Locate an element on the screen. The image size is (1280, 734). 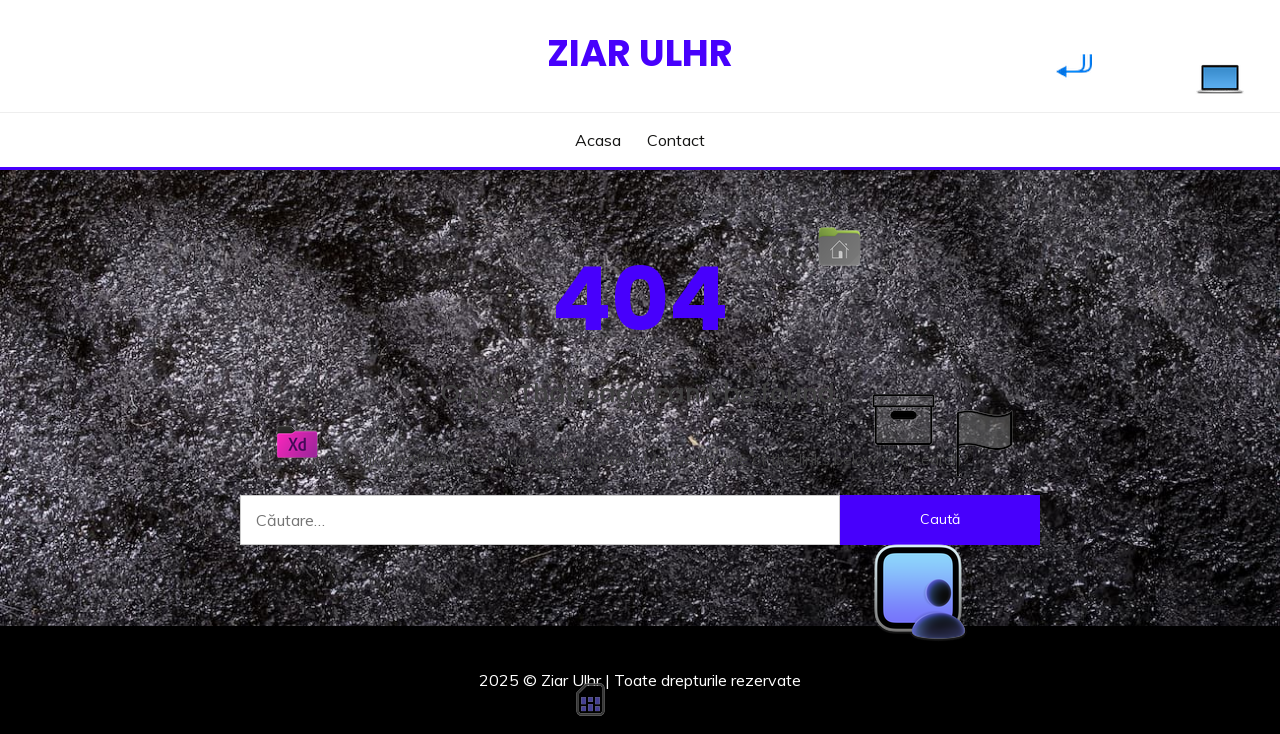
open folder containing Adobe XD project files is located at coordinates (297, 443).